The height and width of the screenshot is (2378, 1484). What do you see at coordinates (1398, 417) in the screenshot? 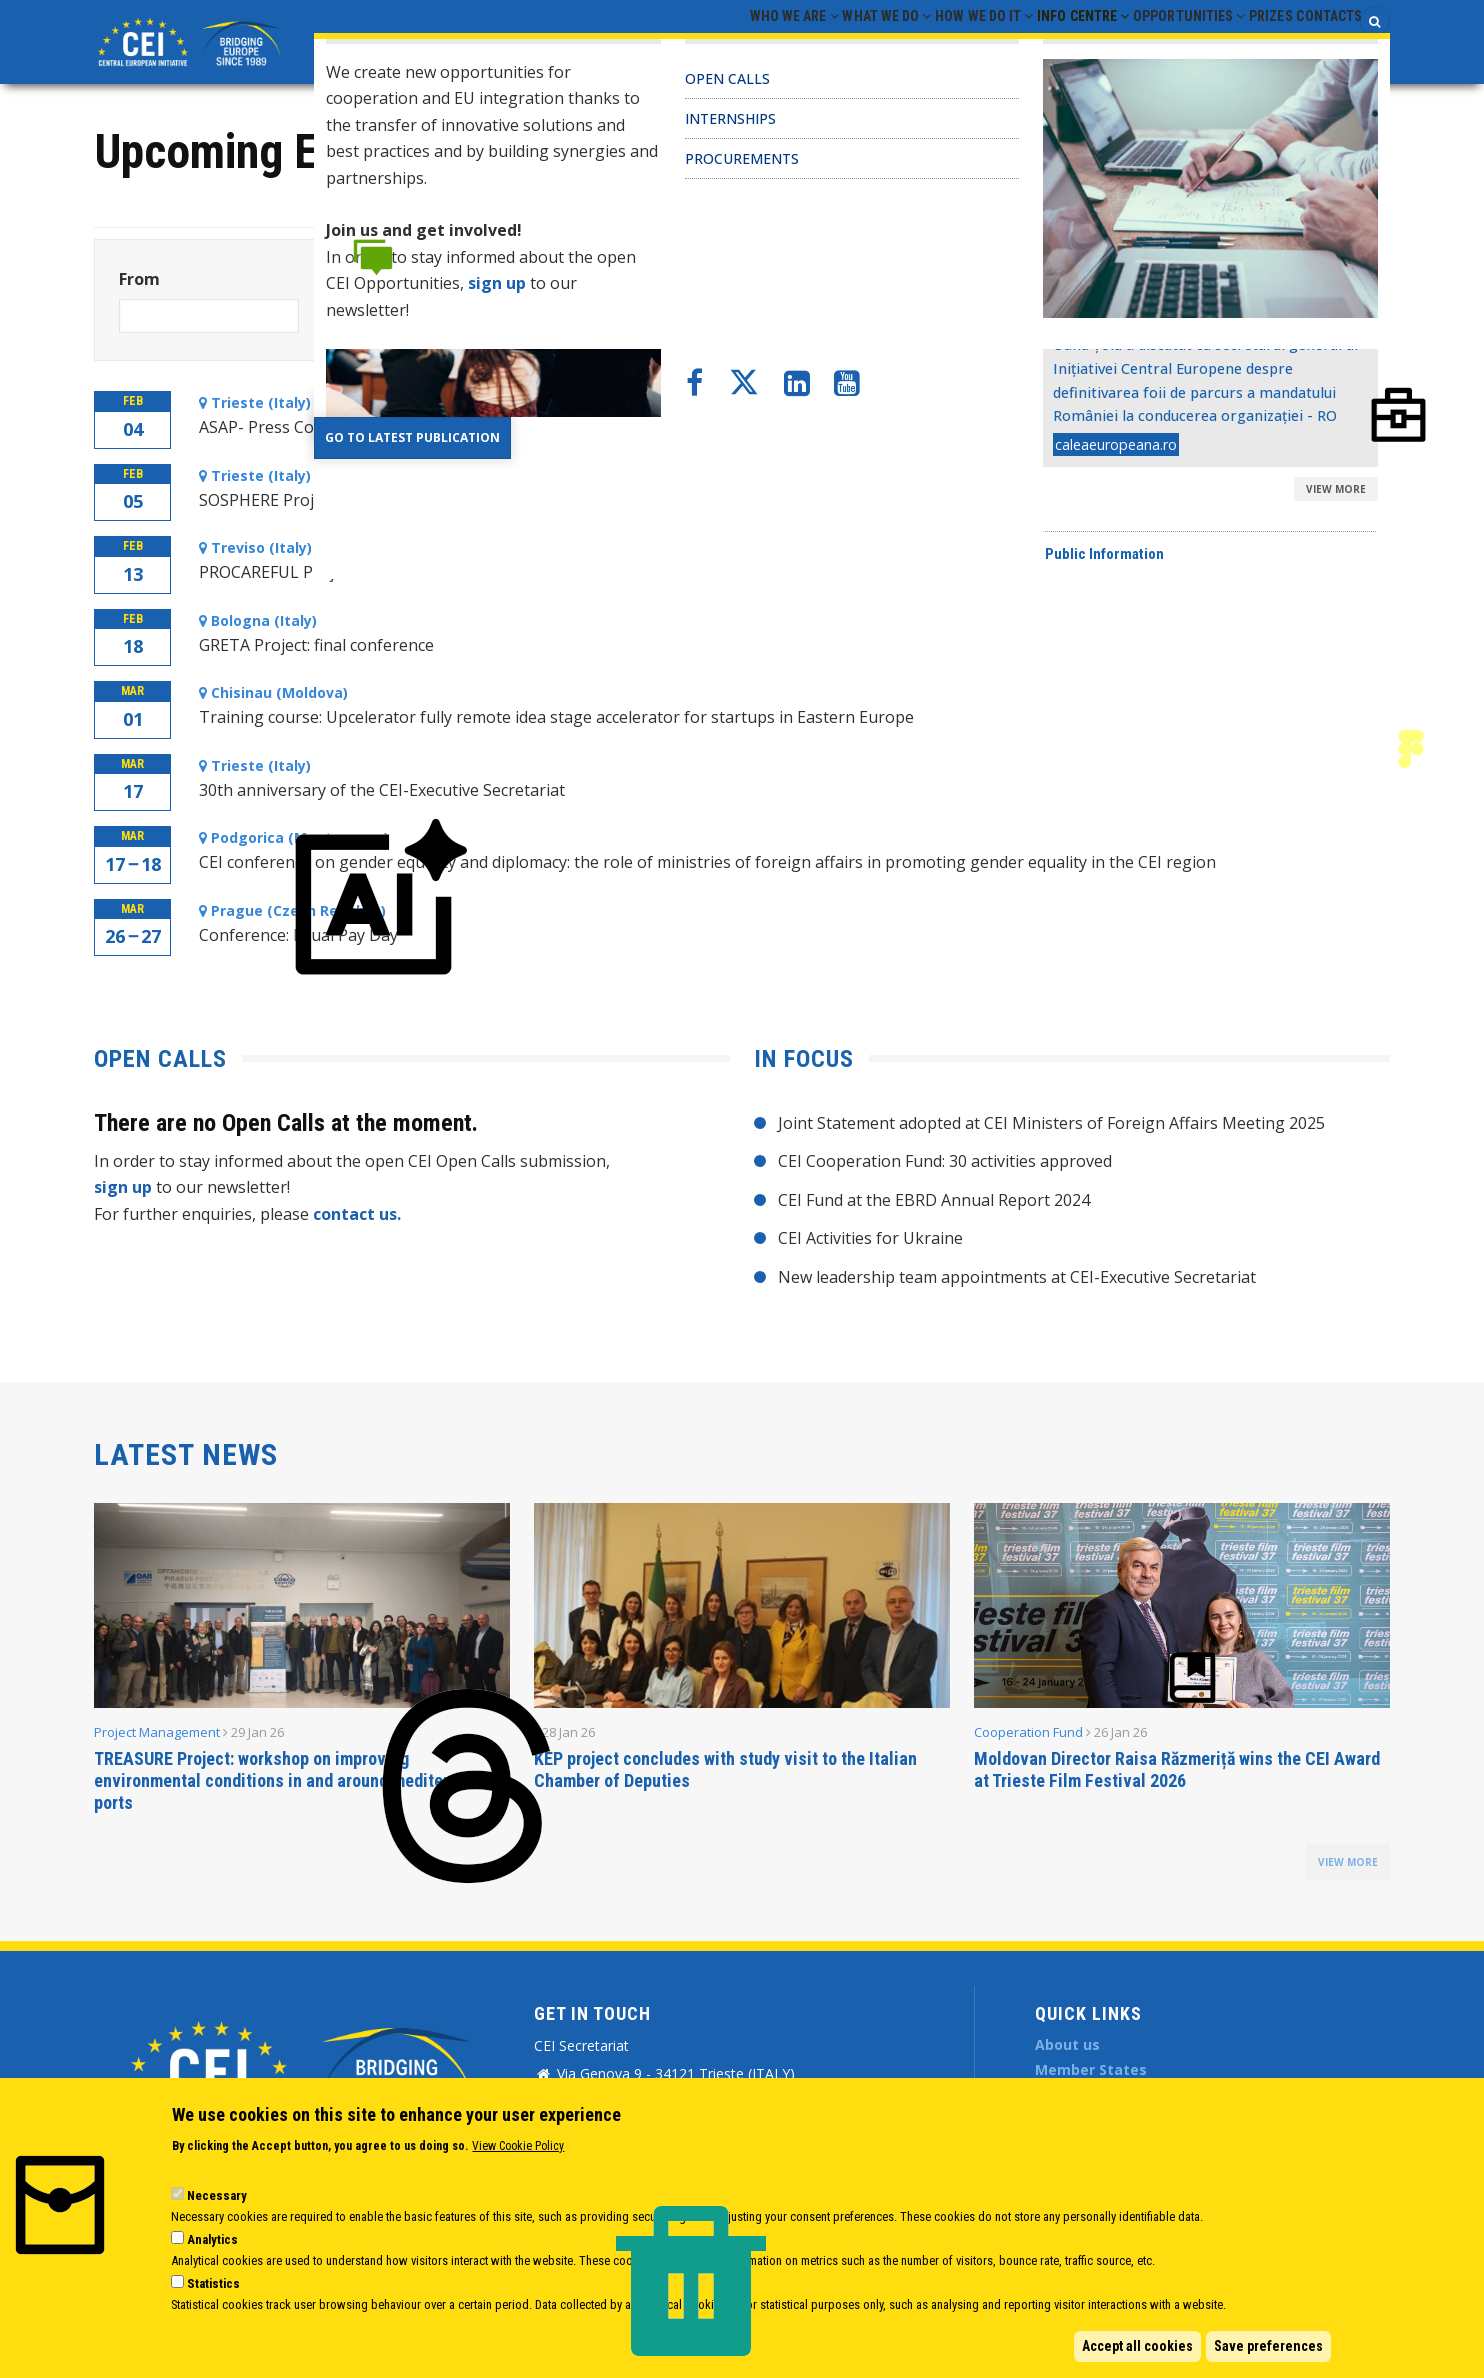
I see `access work or business documents` at bounding box center [1398, 417].